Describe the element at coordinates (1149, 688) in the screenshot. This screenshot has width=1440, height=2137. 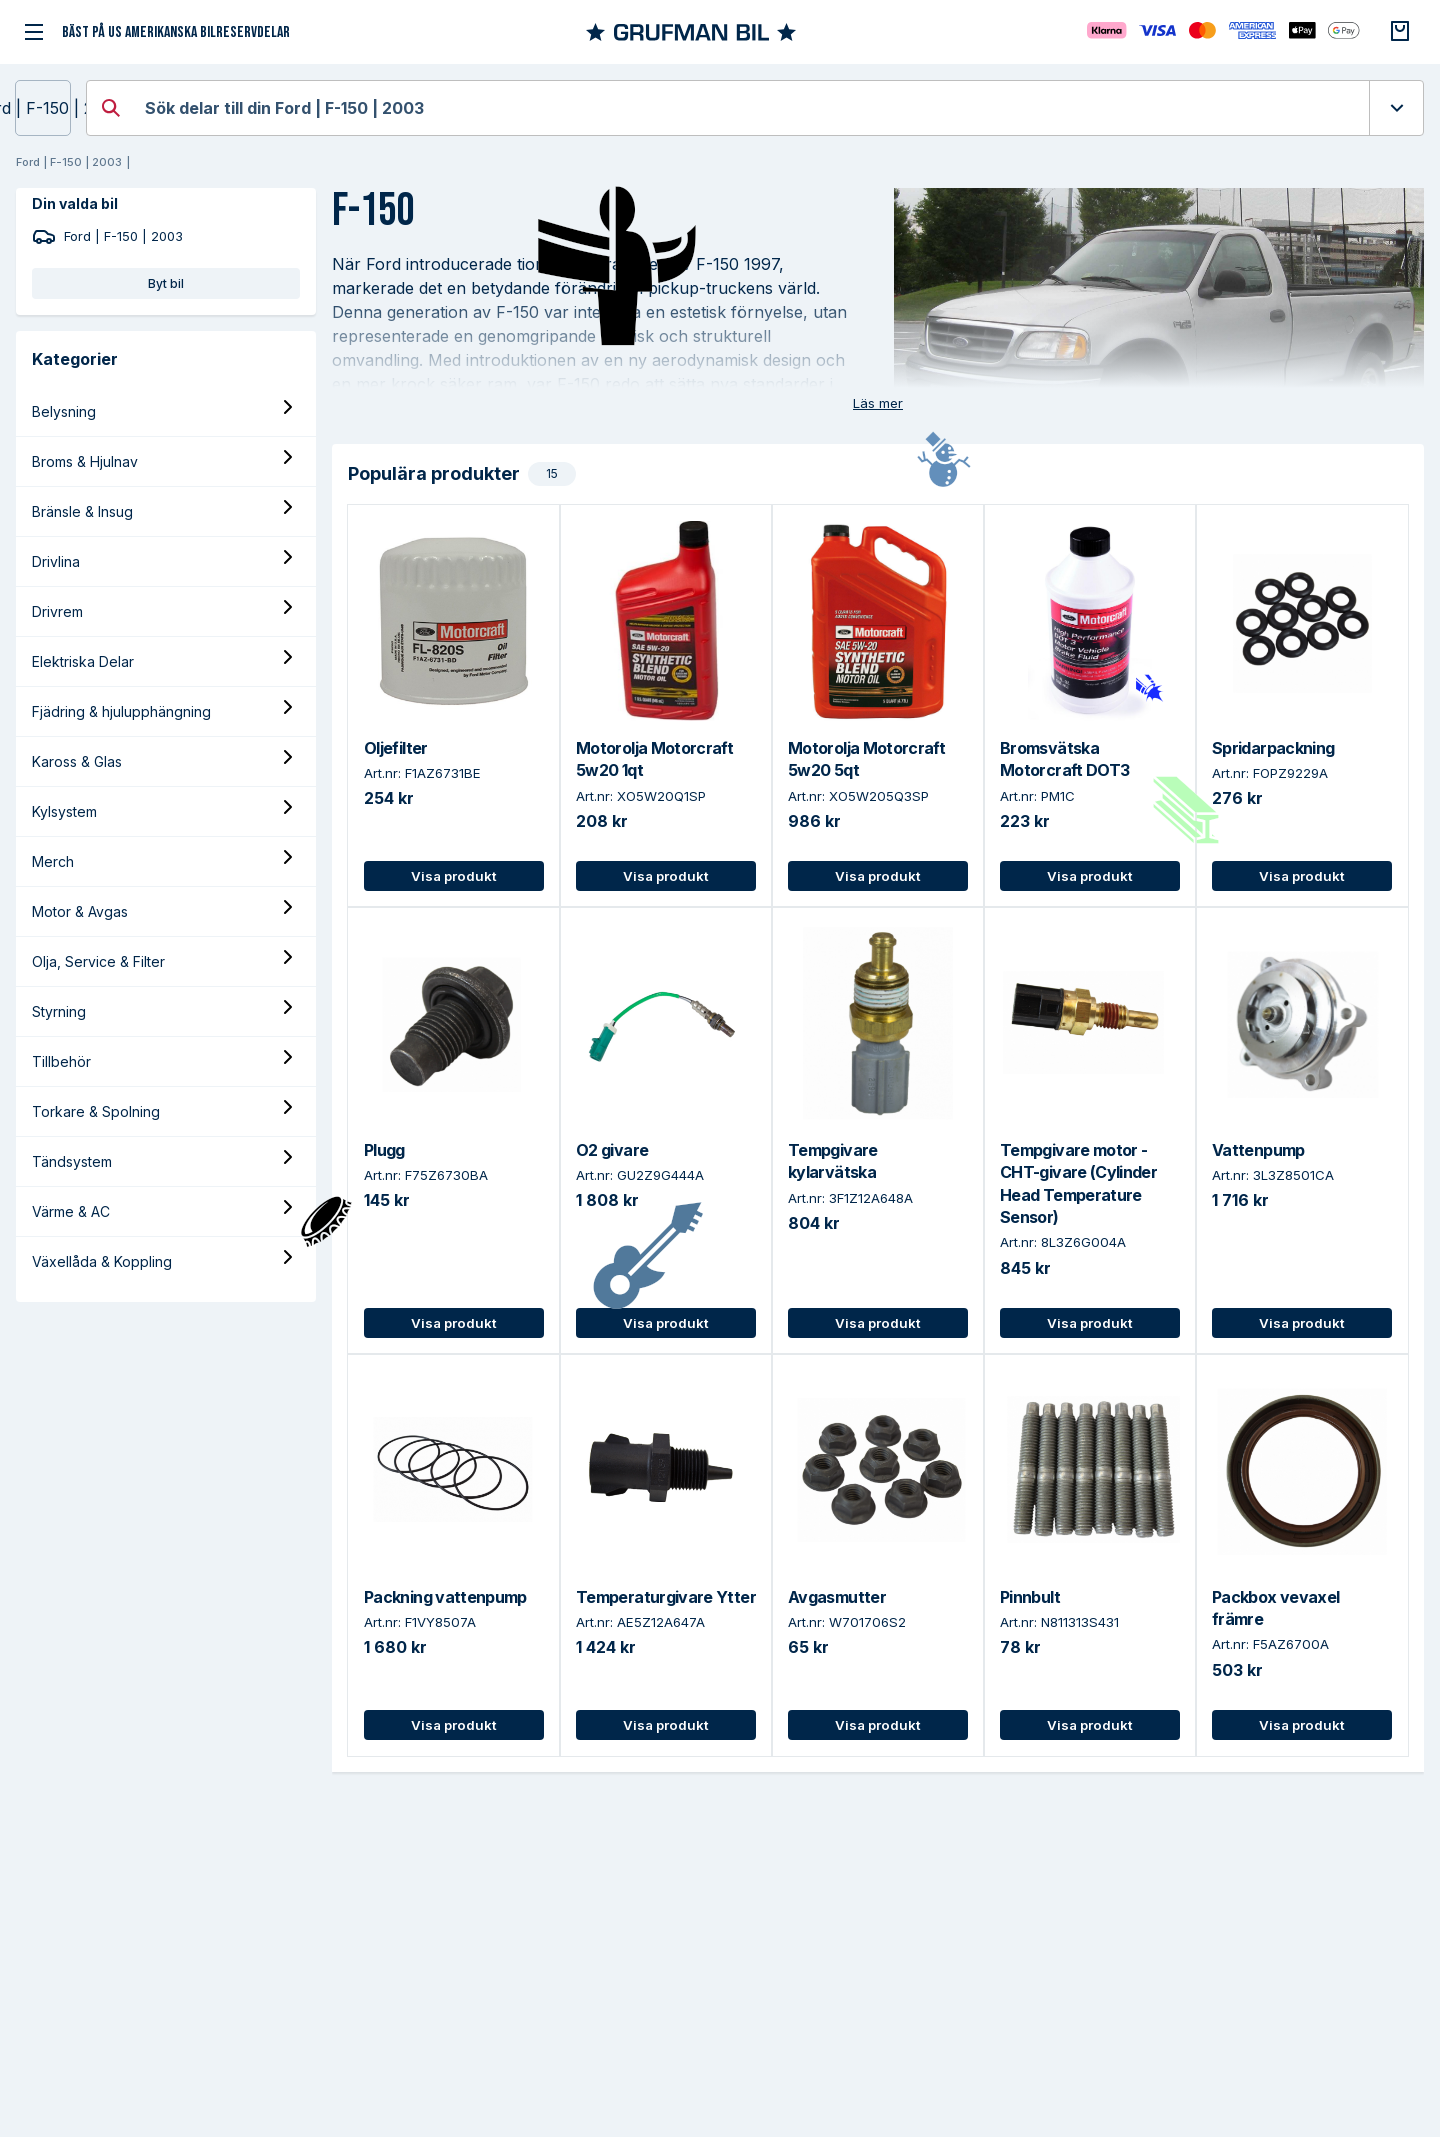
I see `fire cannon or launch projectile` at that location.